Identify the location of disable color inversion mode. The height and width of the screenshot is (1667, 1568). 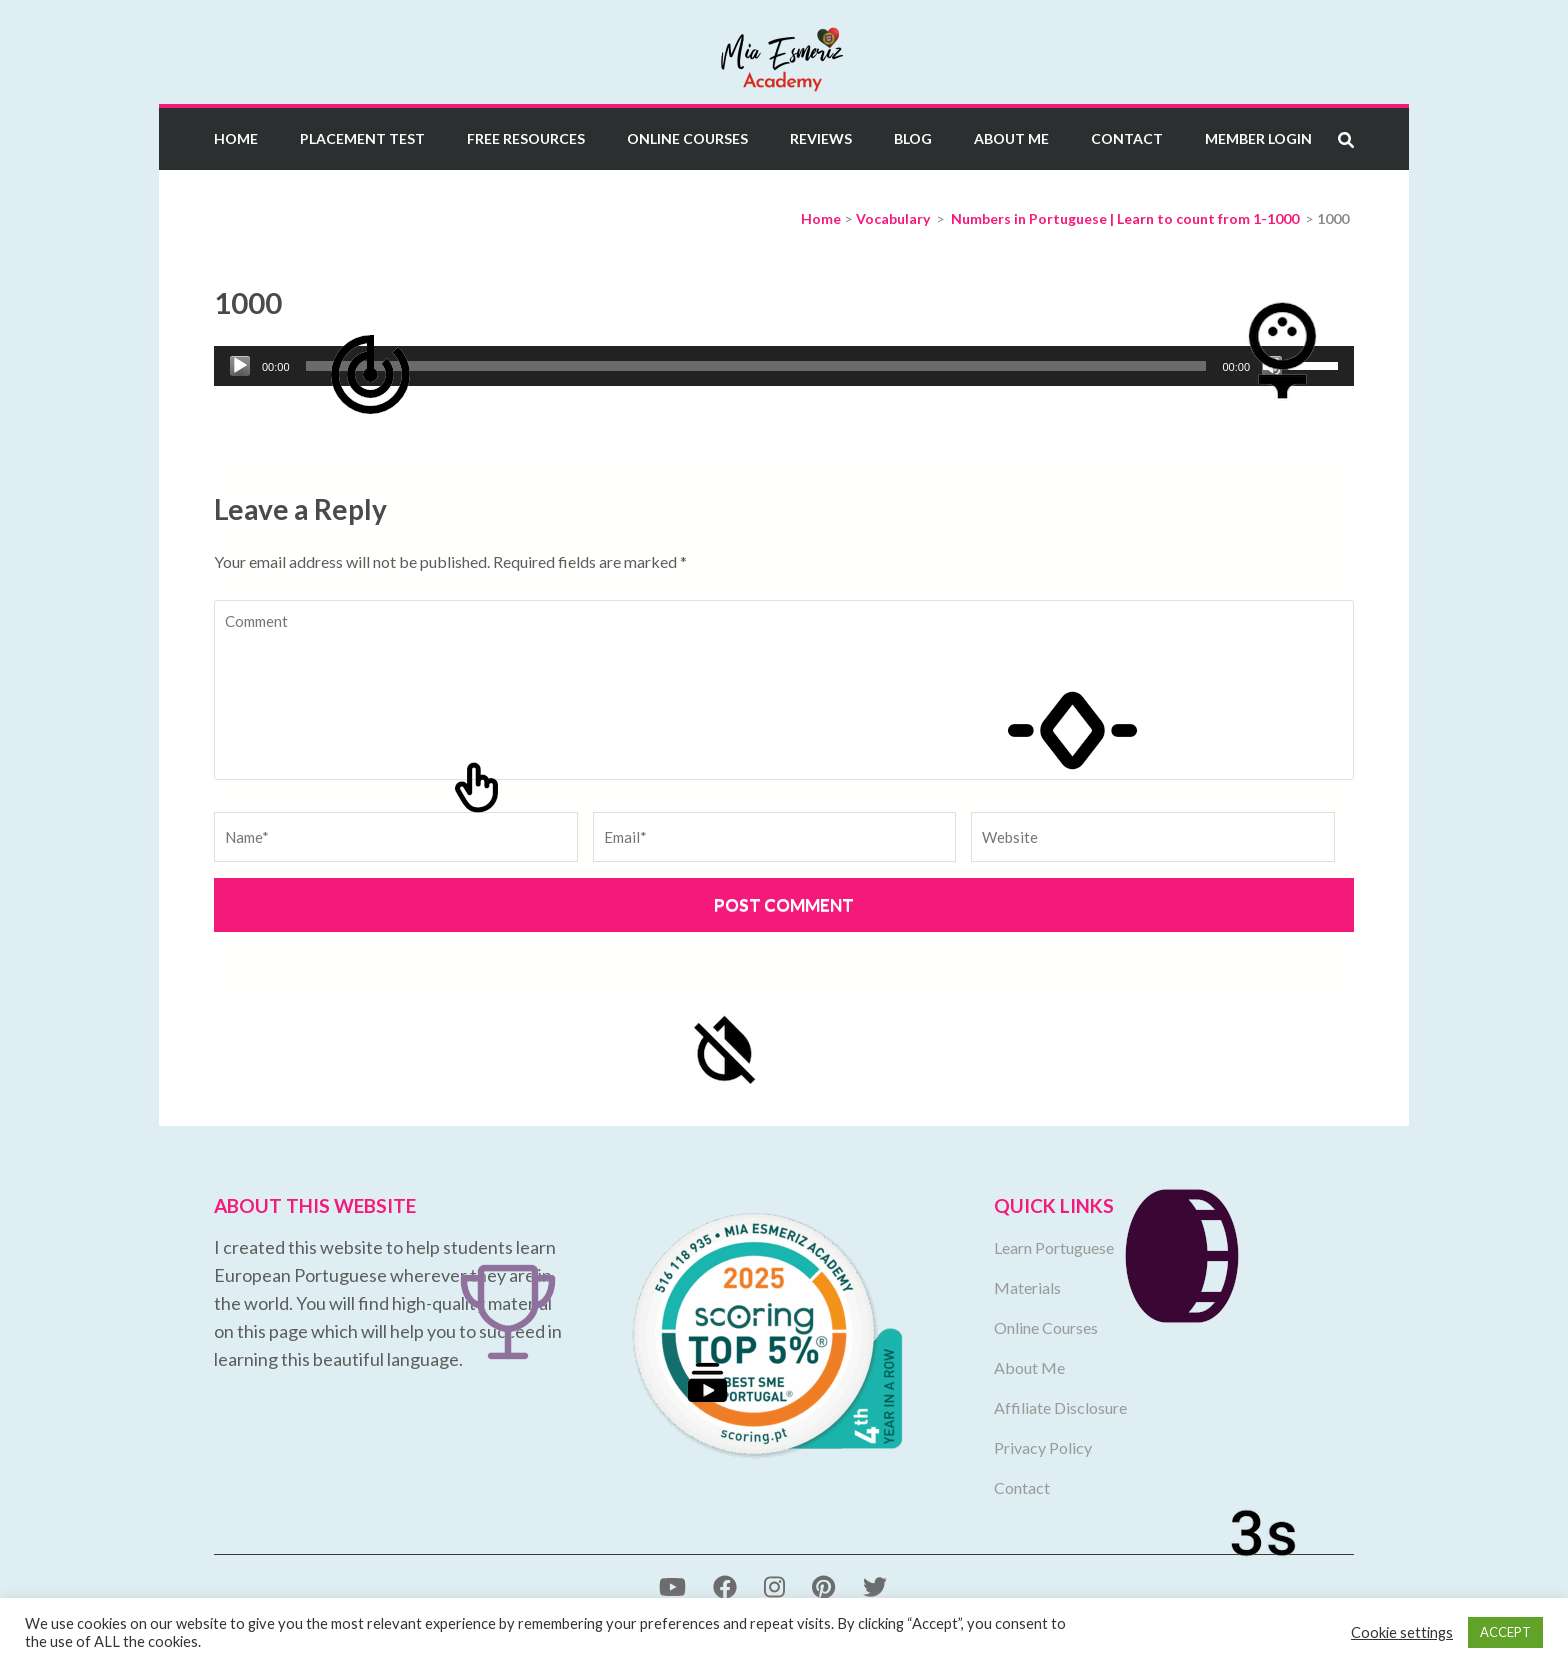
(724, 1048).